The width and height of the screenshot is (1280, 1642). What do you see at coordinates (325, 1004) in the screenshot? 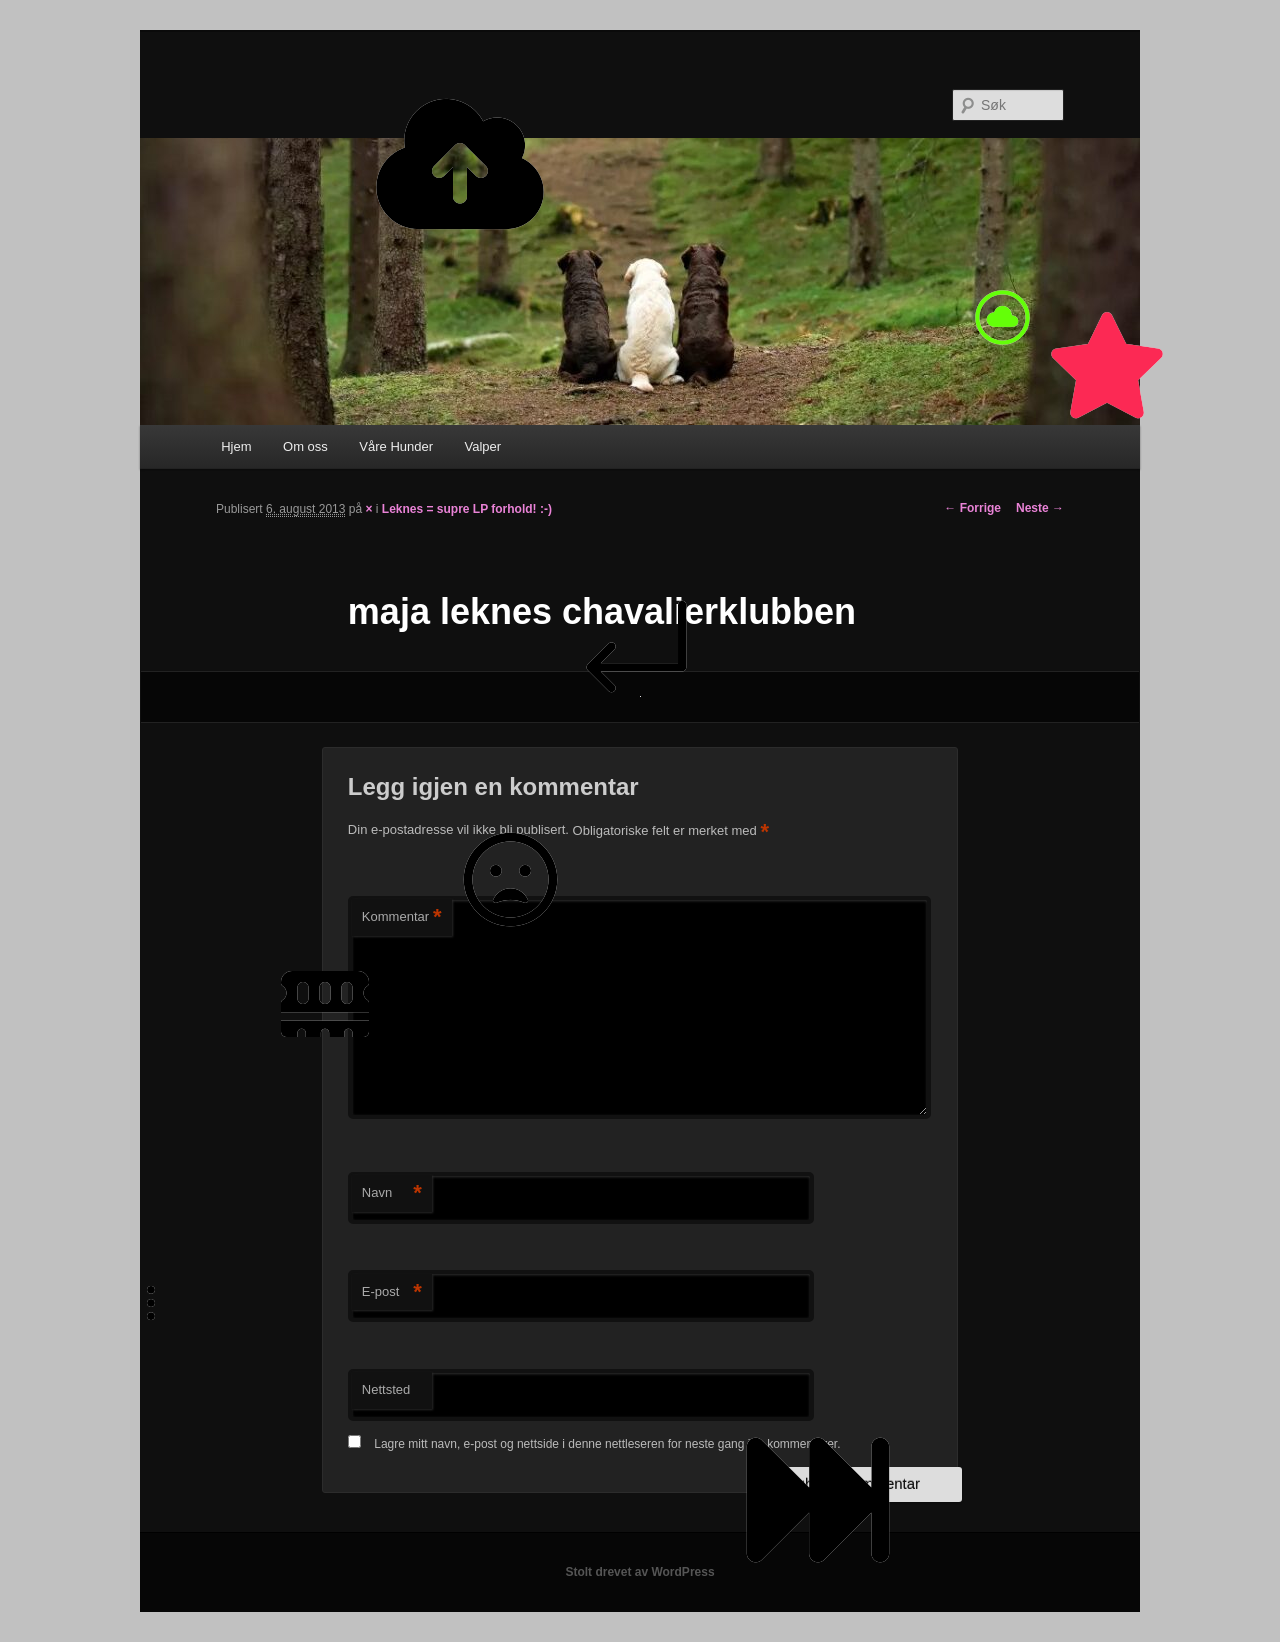
I see `view system memory or RAM usage` at bounding box center [325, 1004].